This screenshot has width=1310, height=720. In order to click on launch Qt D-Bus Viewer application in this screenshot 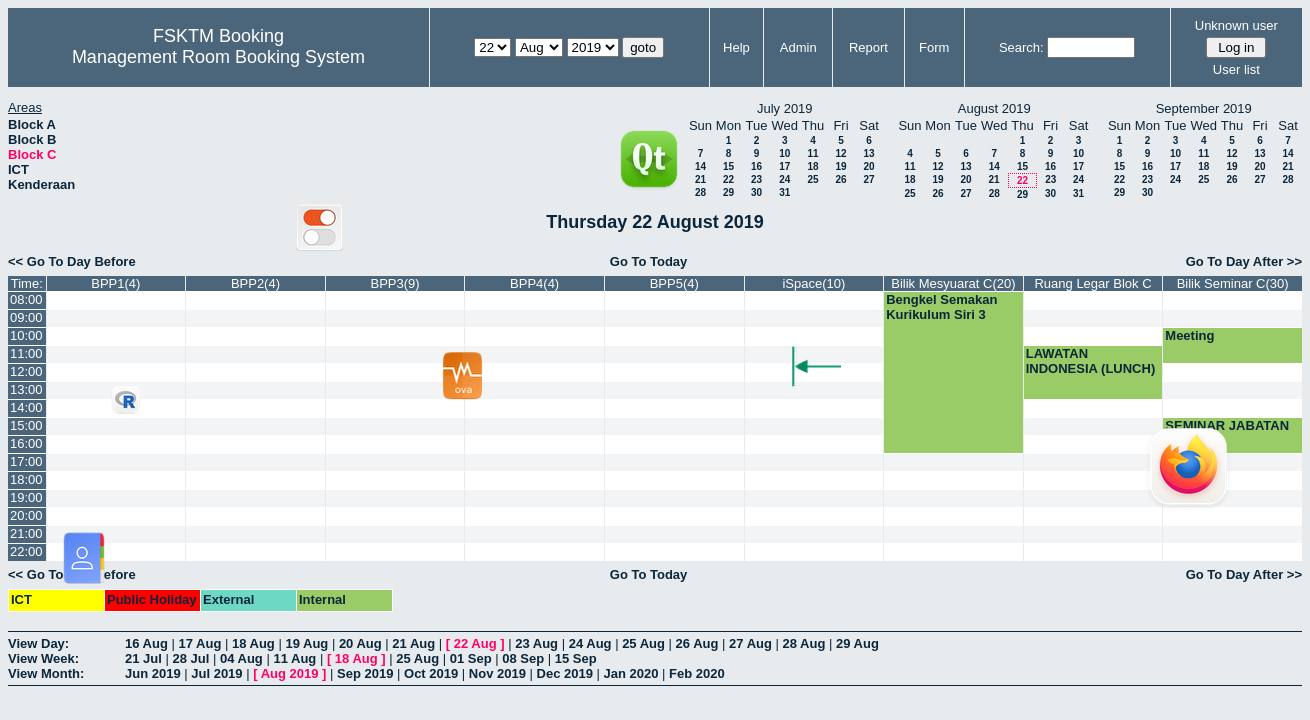, I will do `click(649, 159)`.